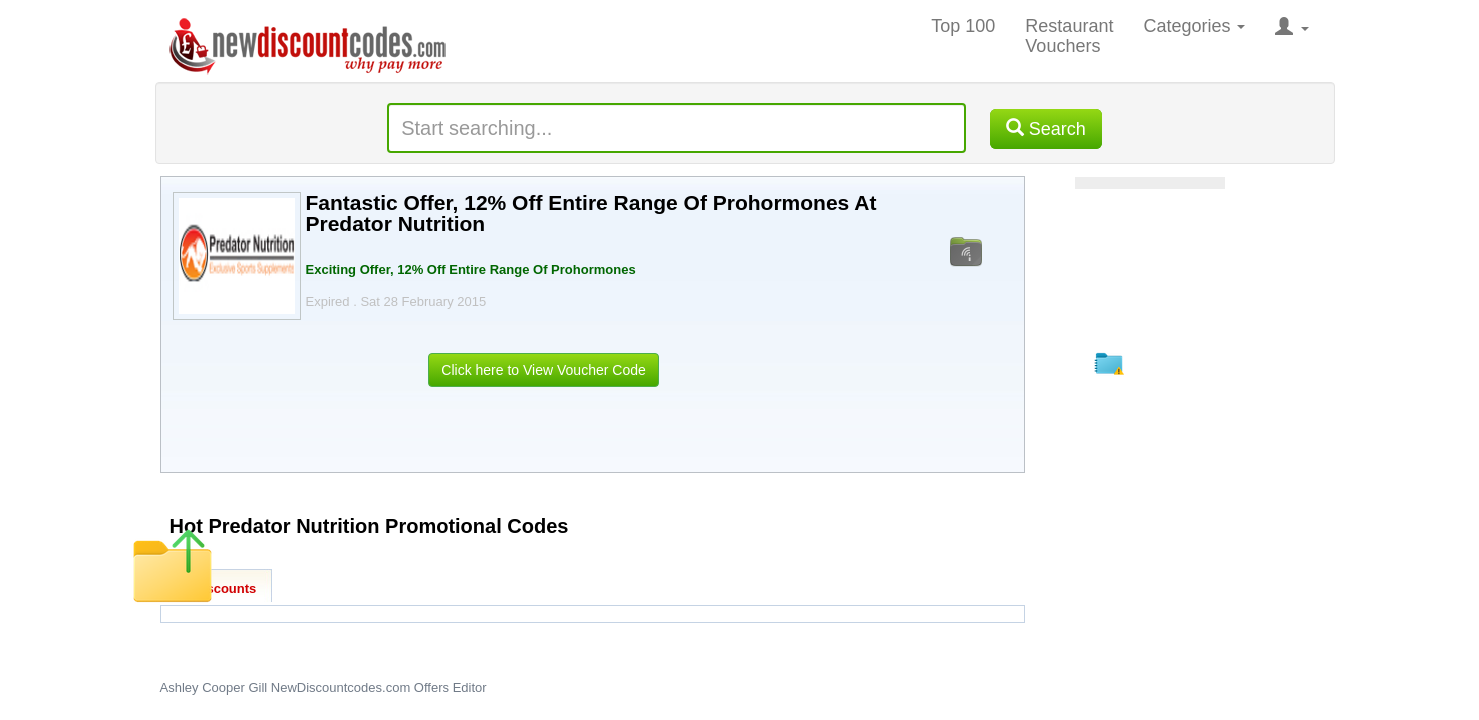 The image size is (1479, 720). I want to click on upload files to a location-based folder, so click(172, 573).